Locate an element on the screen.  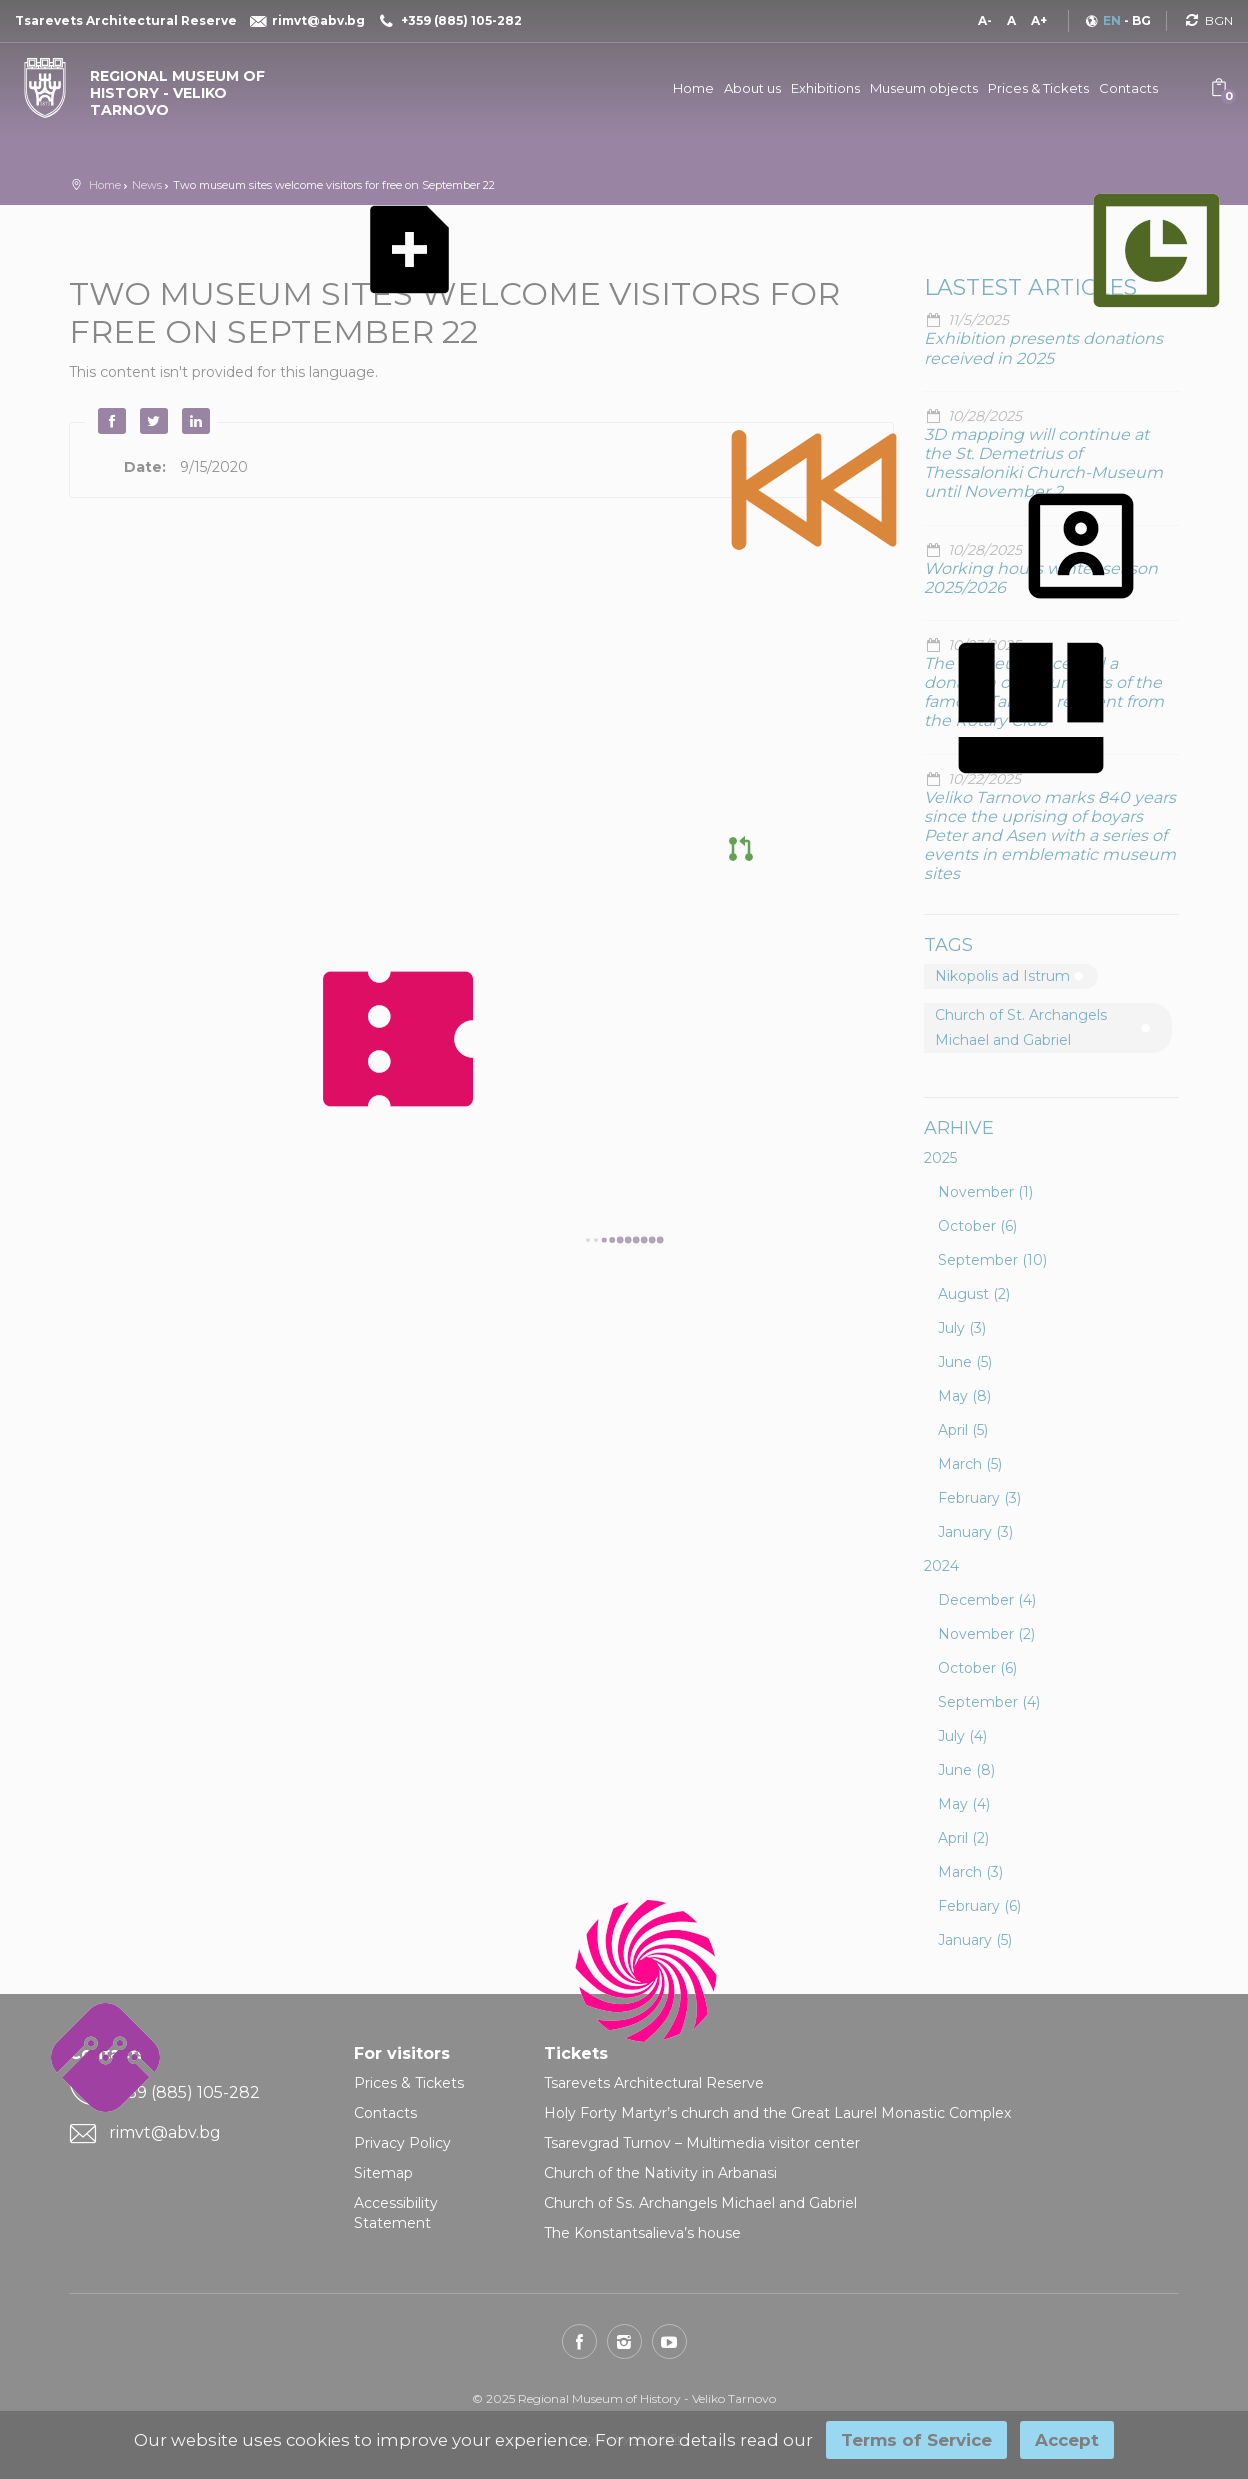
view business analytics dashboard is located at coordinates (1156, 250).